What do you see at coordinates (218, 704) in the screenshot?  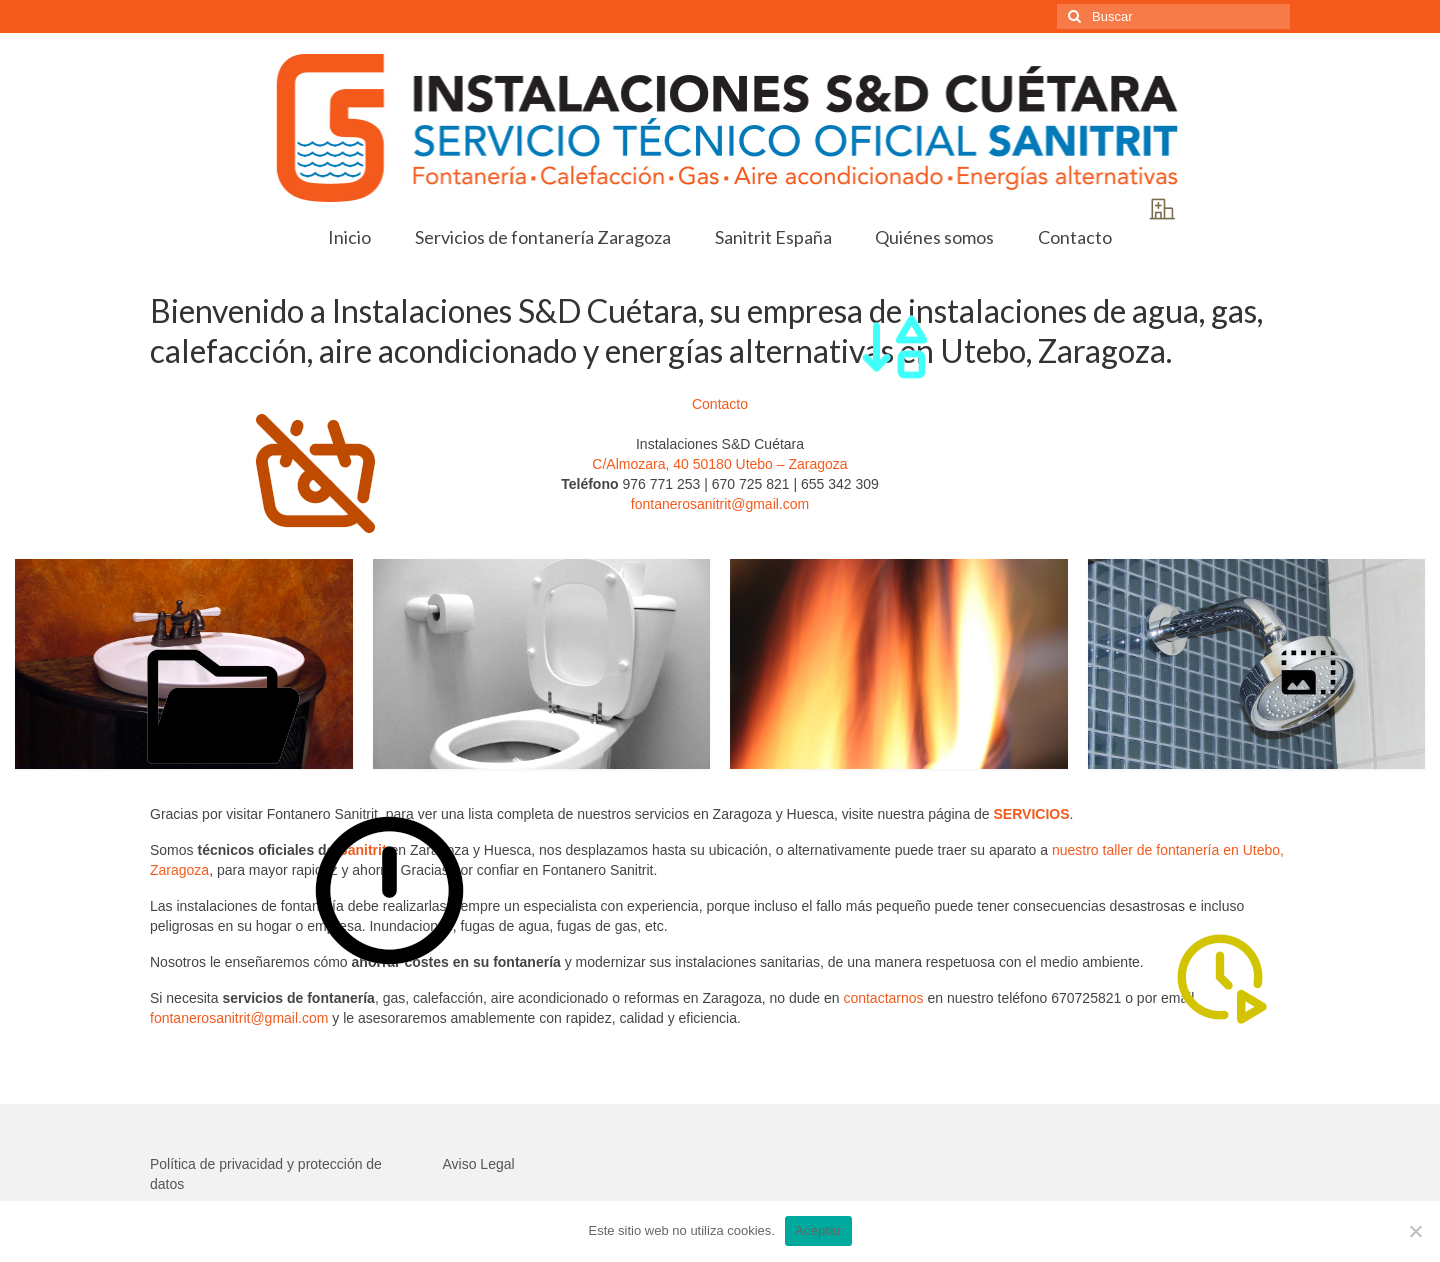 I see `open folder to view contents` at bounding box center [218, 704].